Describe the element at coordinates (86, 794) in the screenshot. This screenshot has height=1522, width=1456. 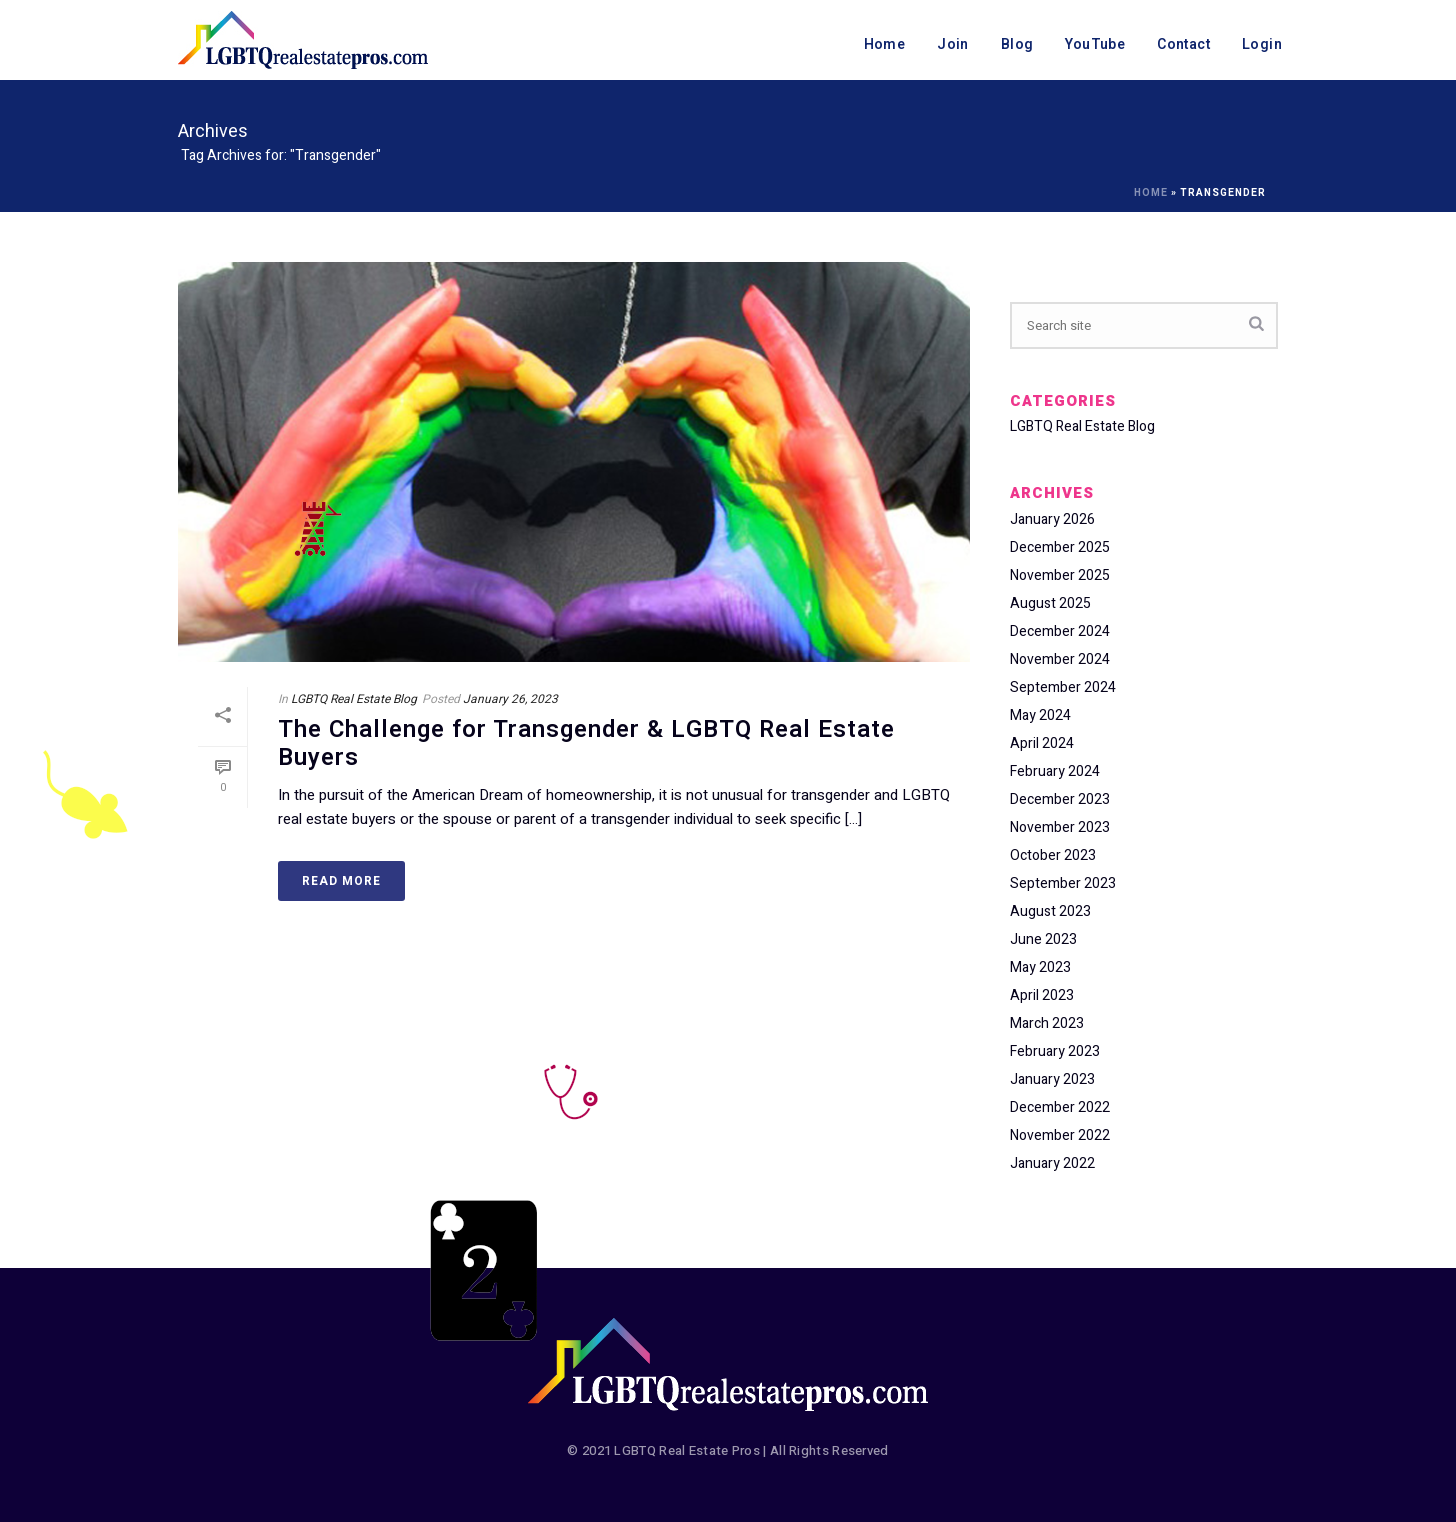
I see `select mouse character or pet` at that location.